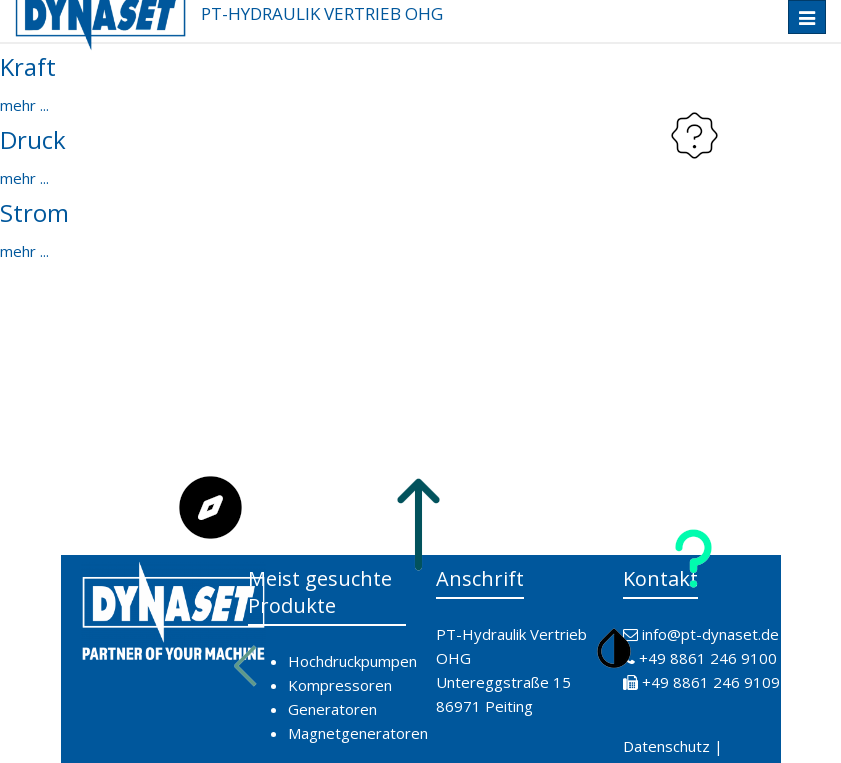 This screenshot has height=763, width=841. I want to click on toggle color inversion or contrast settings, so click(614, 648).